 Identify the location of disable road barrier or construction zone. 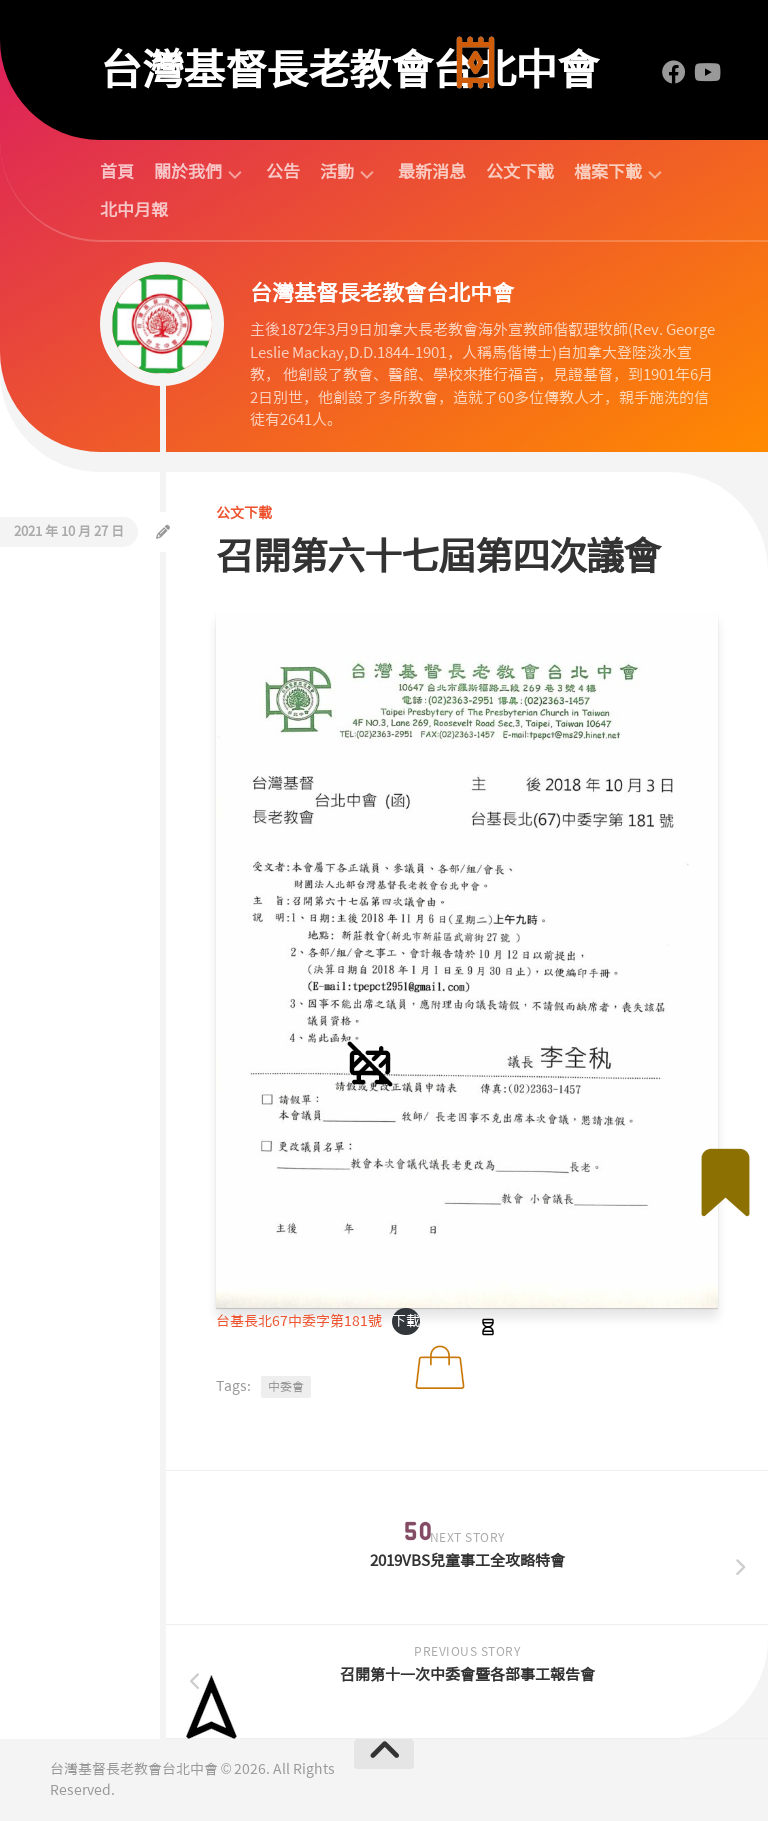
(370, 1064).